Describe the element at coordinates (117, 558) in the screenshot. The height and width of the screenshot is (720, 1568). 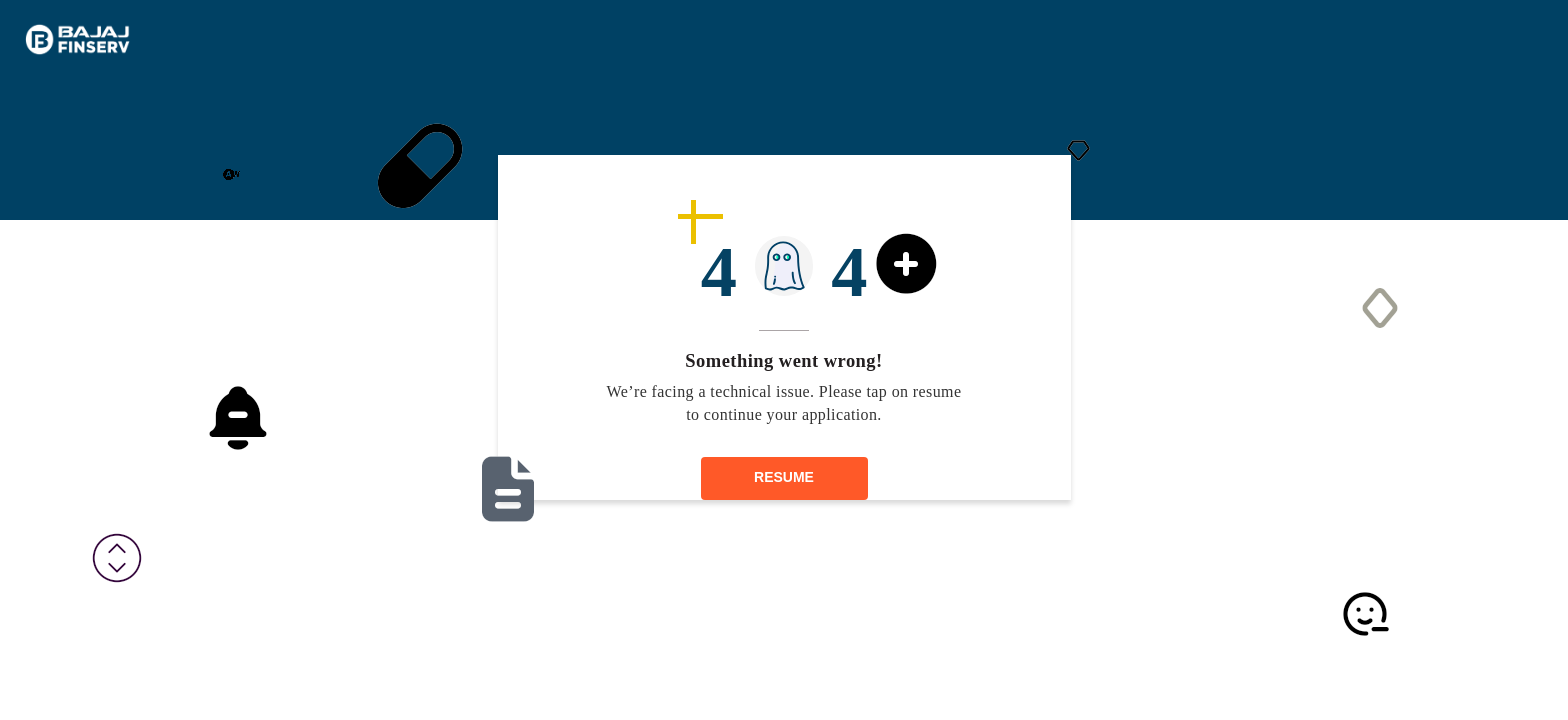
I see `expand or collapse content` at that location.